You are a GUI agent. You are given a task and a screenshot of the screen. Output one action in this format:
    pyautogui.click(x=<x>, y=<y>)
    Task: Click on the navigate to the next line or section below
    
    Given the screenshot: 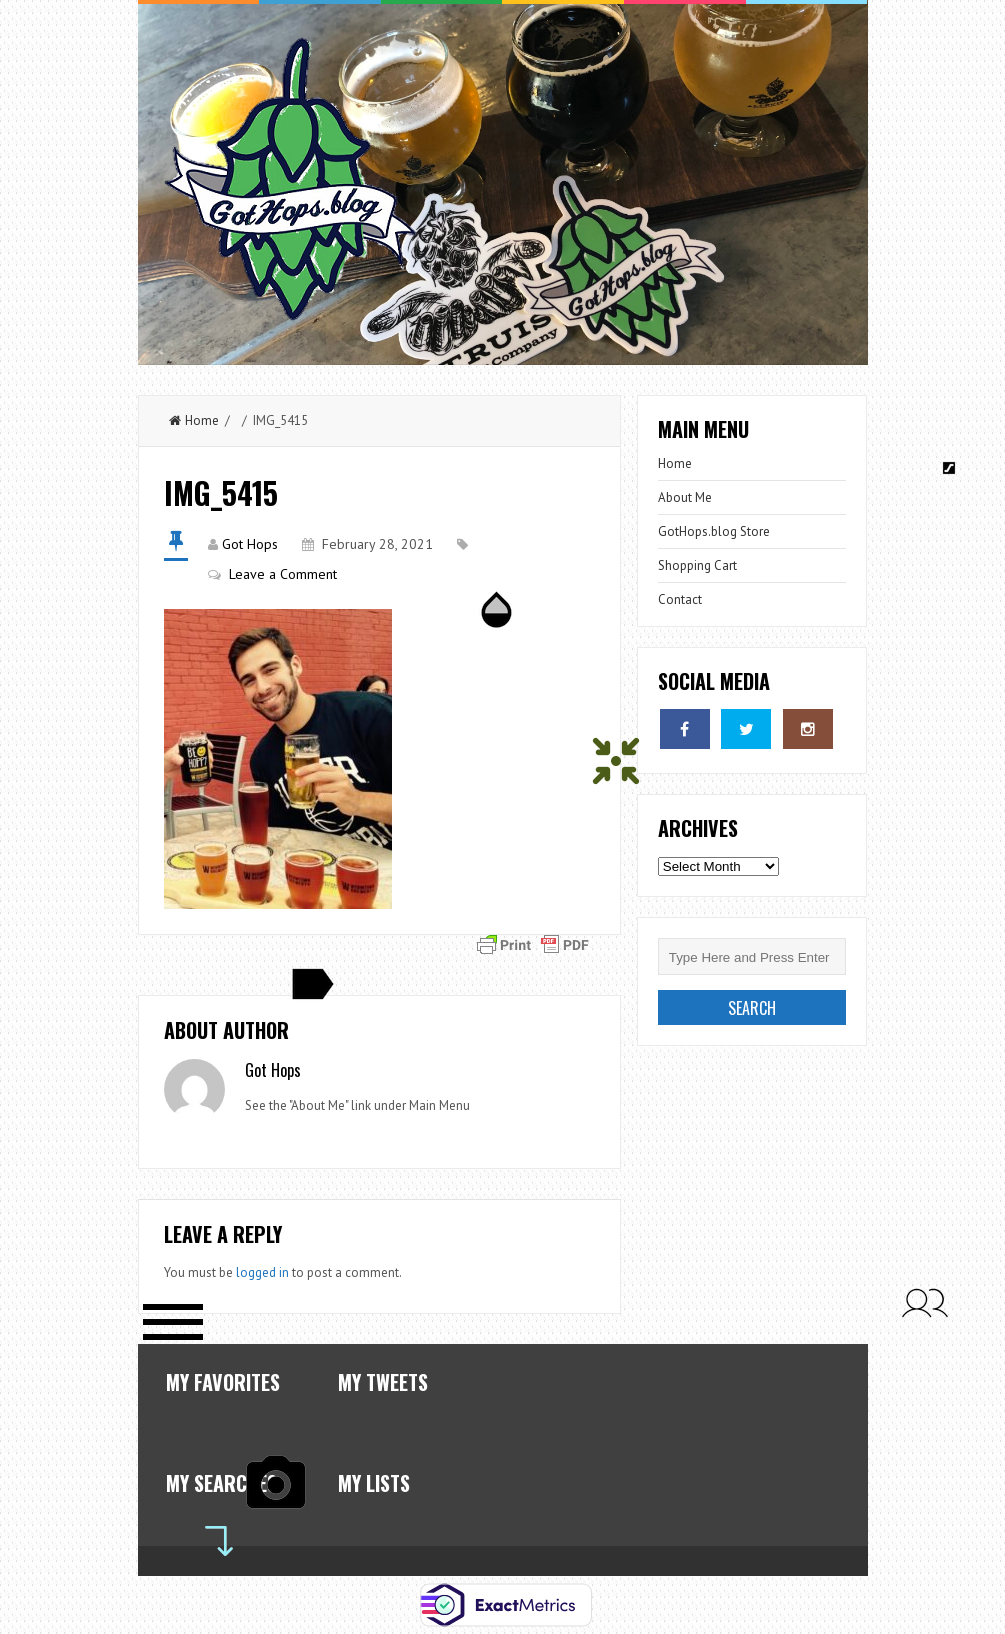 What is the action you would take?
    pyautogui.click(x=219, y=1541)
    